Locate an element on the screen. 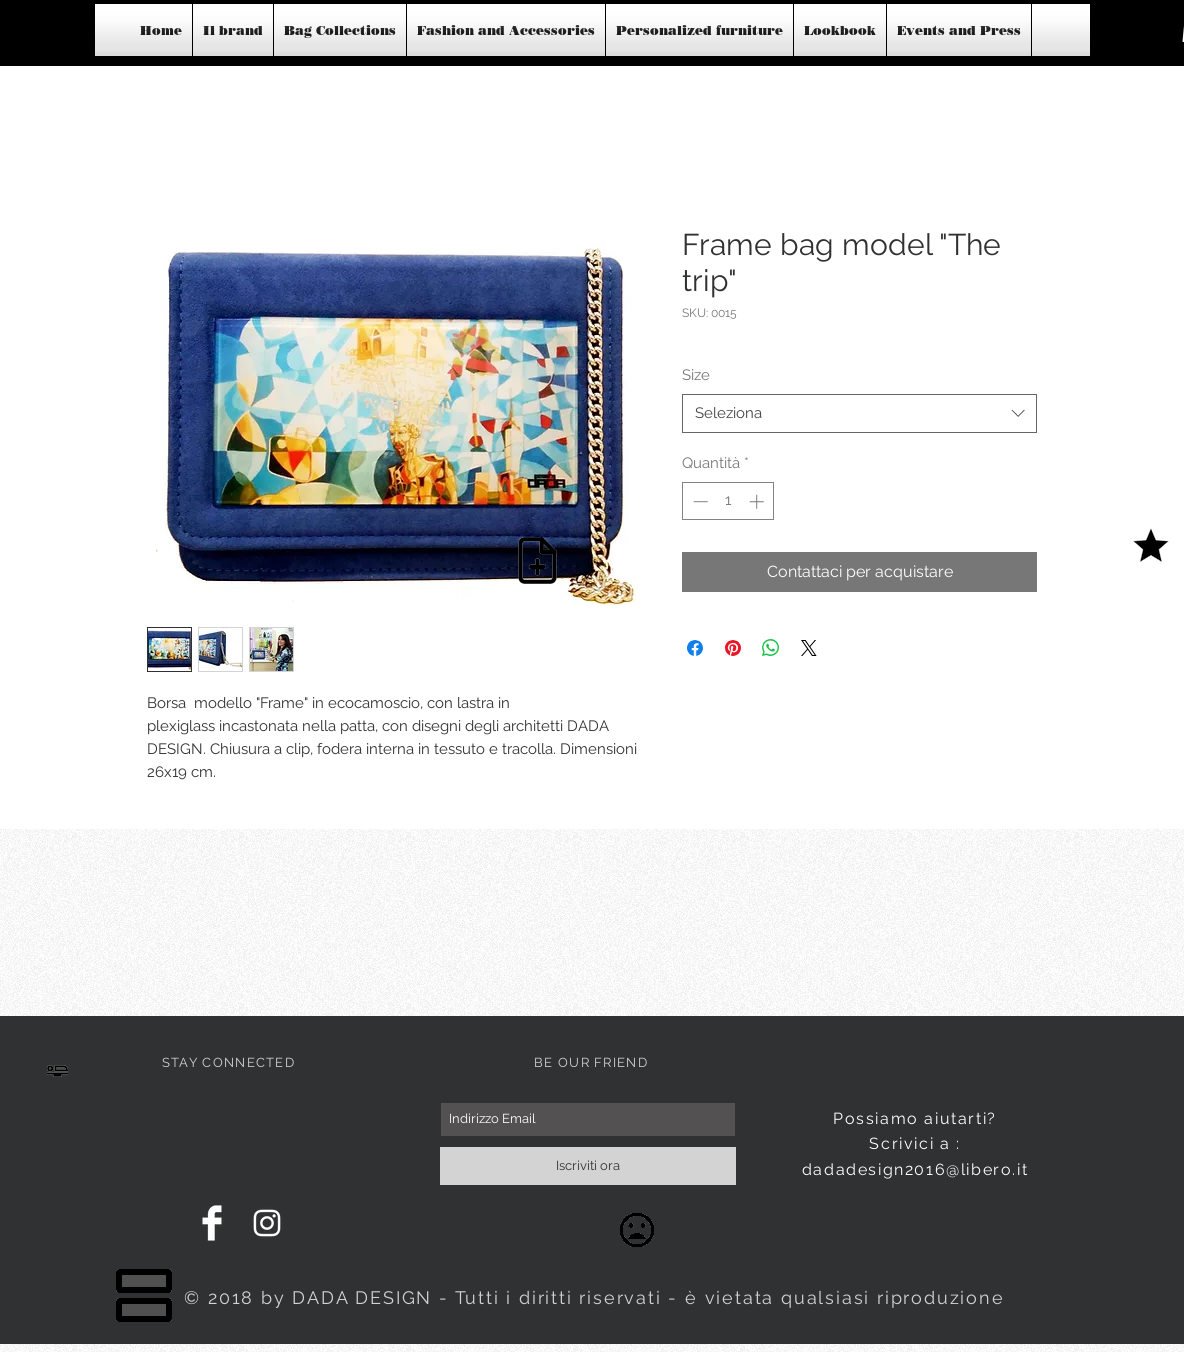  add item to favorites is located at coordinates (1151, 546).